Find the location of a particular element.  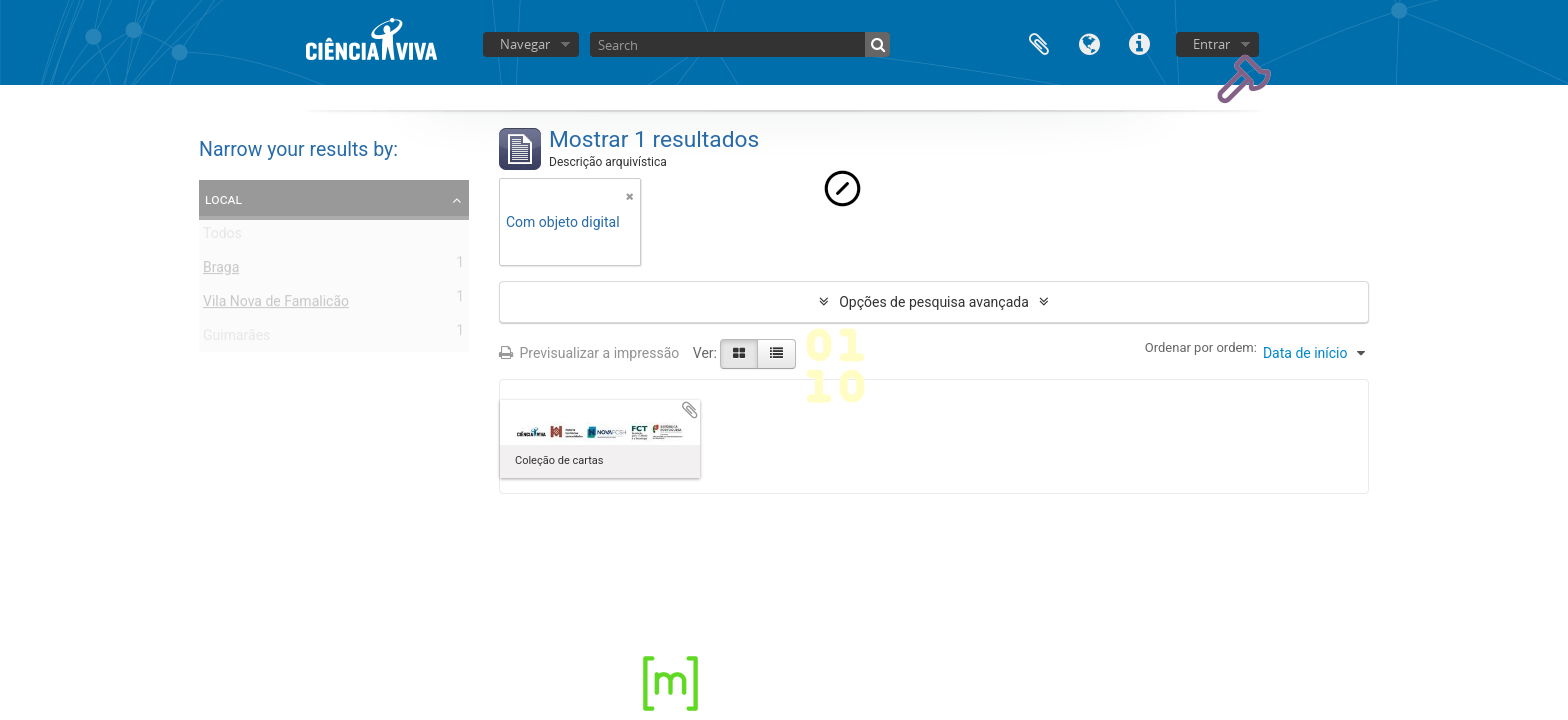

view or edit binary code is located at coordinates (835, 365).